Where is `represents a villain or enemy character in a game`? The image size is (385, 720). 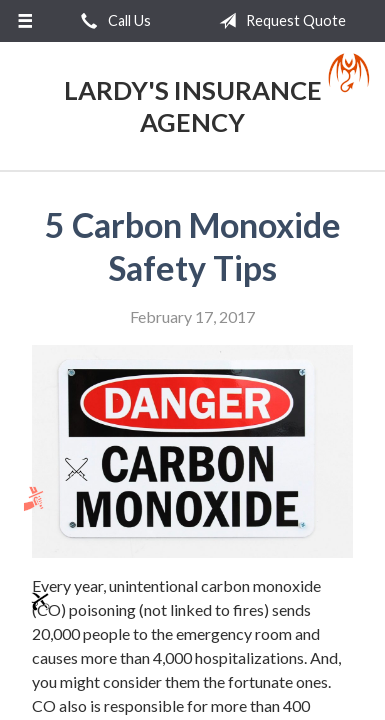 represents a villain or enemy character in a game is located at coordinates (349, 72).